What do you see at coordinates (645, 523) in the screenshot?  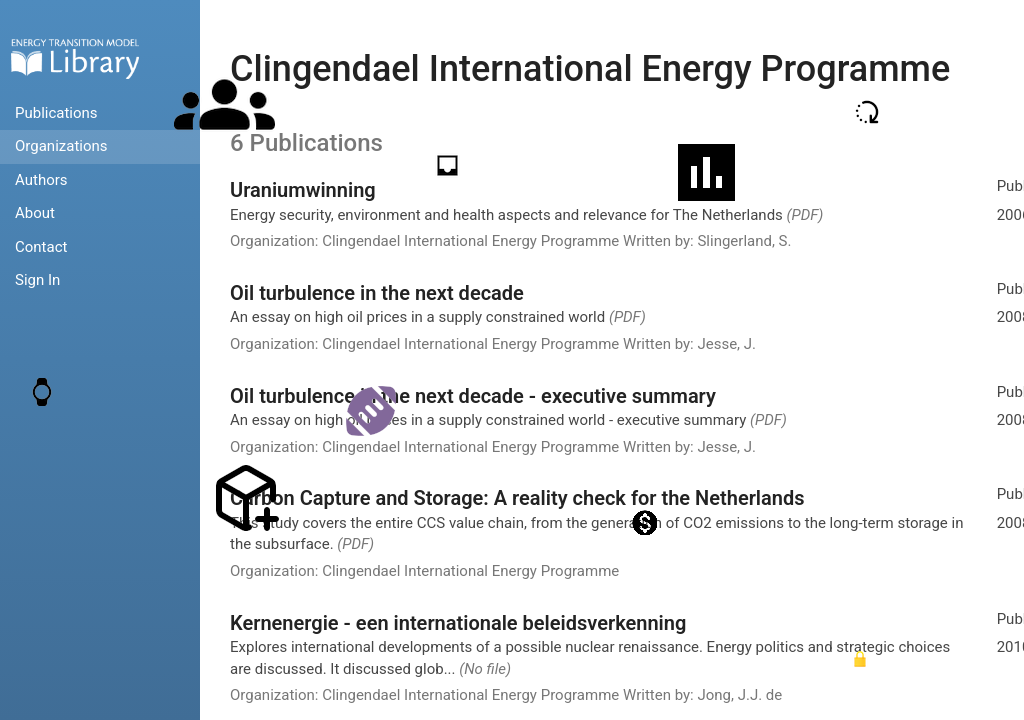 I see `view earnings or account balance` at bounding box center [645, 523].